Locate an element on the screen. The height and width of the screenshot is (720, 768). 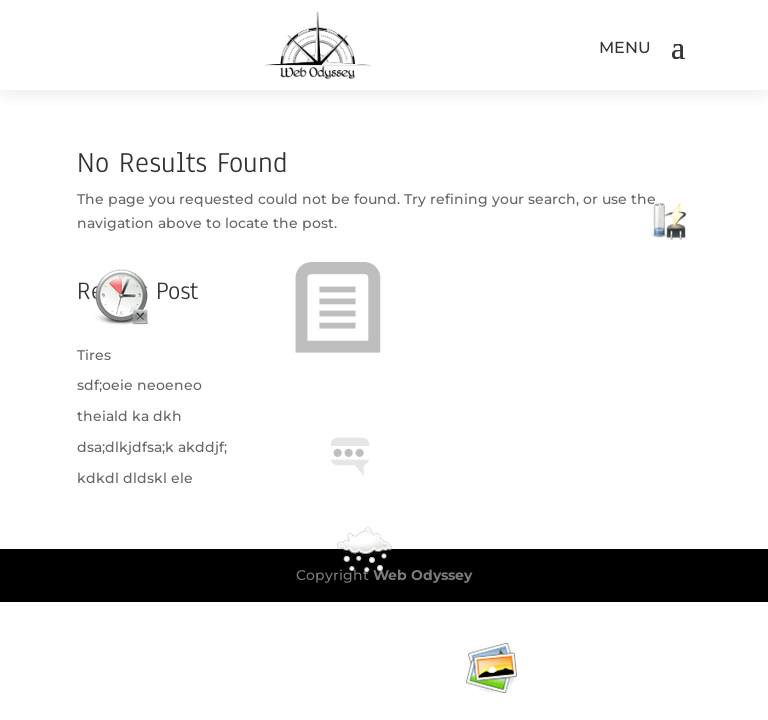
battery low but currently charging is located at coordinates (667, 220).